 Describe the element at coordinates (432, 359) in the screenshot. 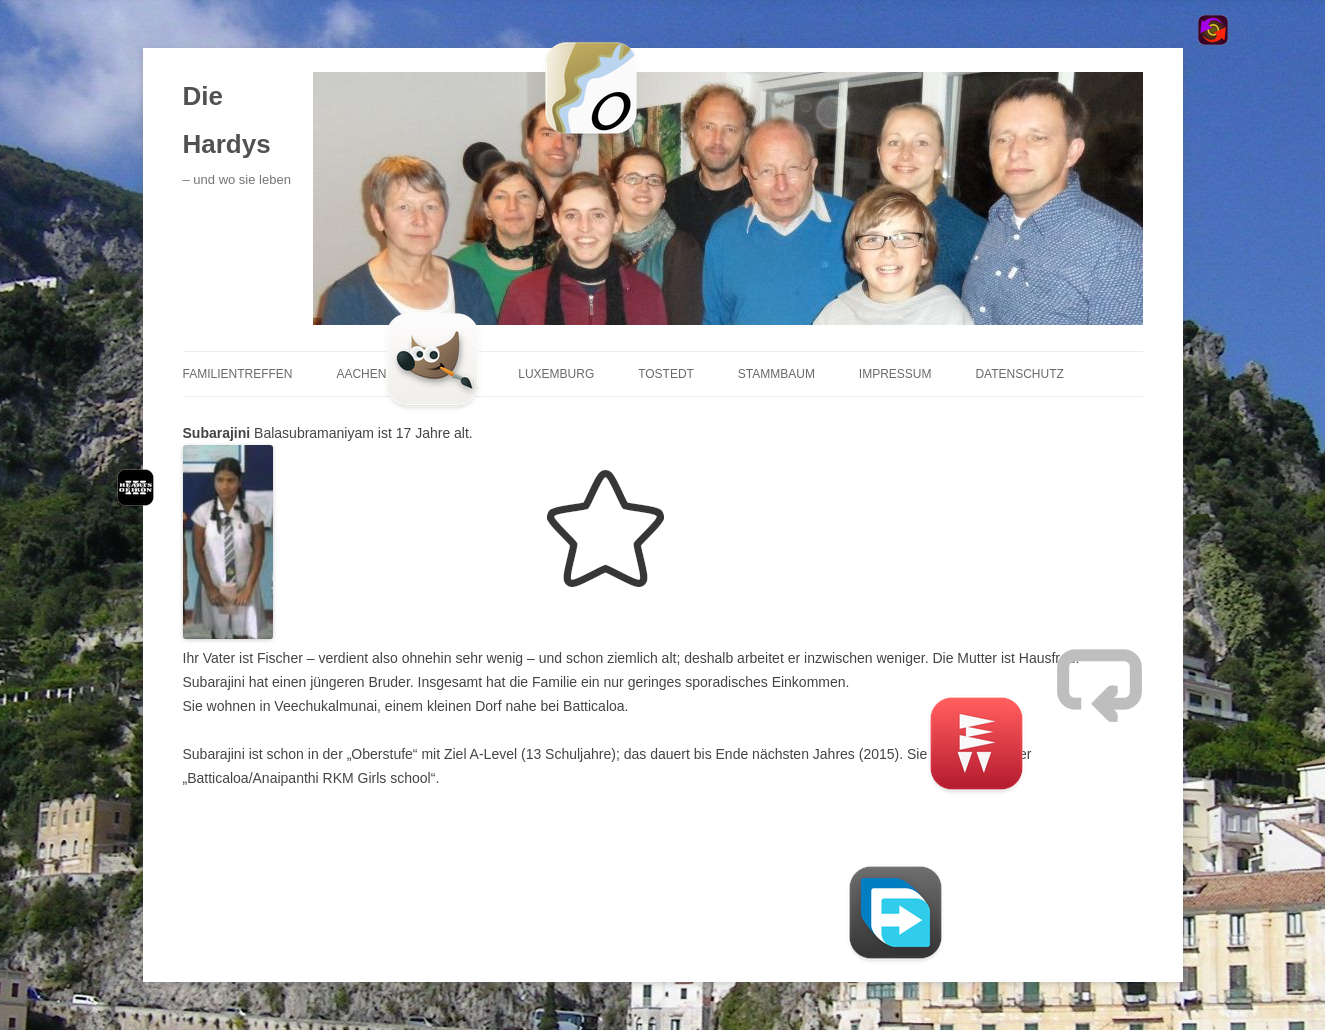

I see `open GIMP image editor` at that location.